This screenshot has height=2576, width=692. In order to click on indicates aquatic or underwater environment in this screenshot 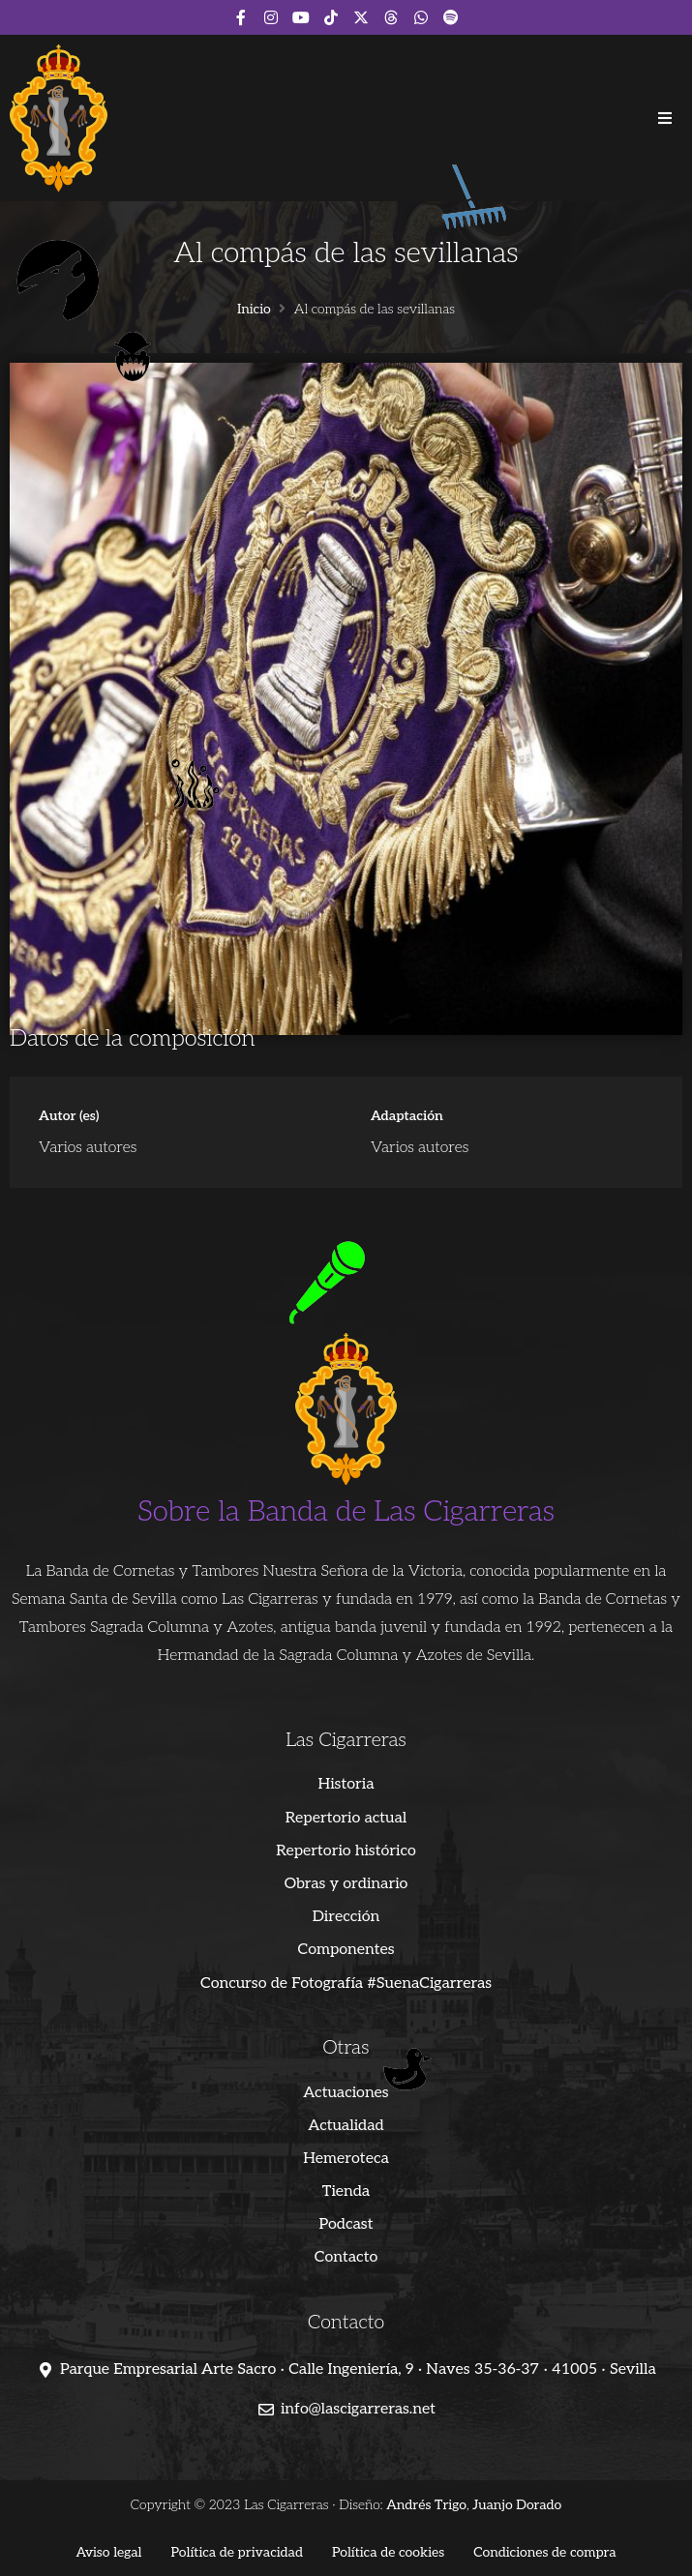, I will do `click(196, 784)`.